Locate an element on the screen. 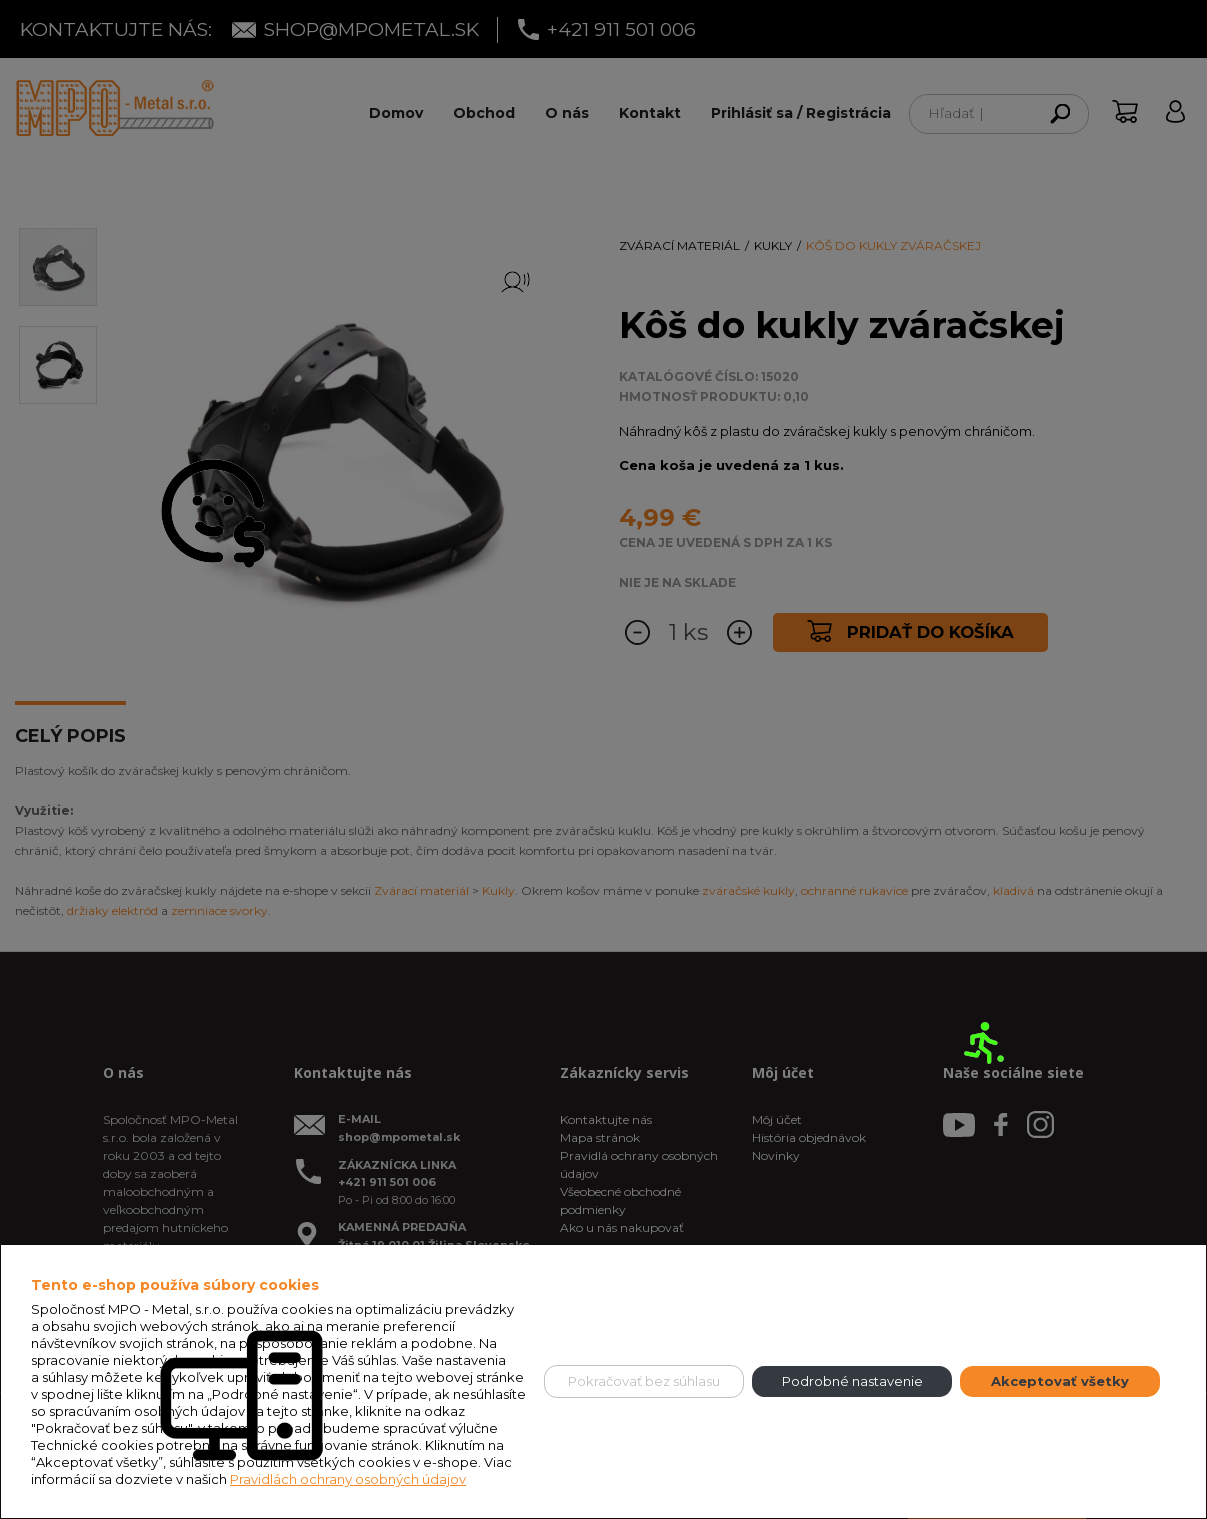  access football or soccer games is located at coordinates (985, 1043).